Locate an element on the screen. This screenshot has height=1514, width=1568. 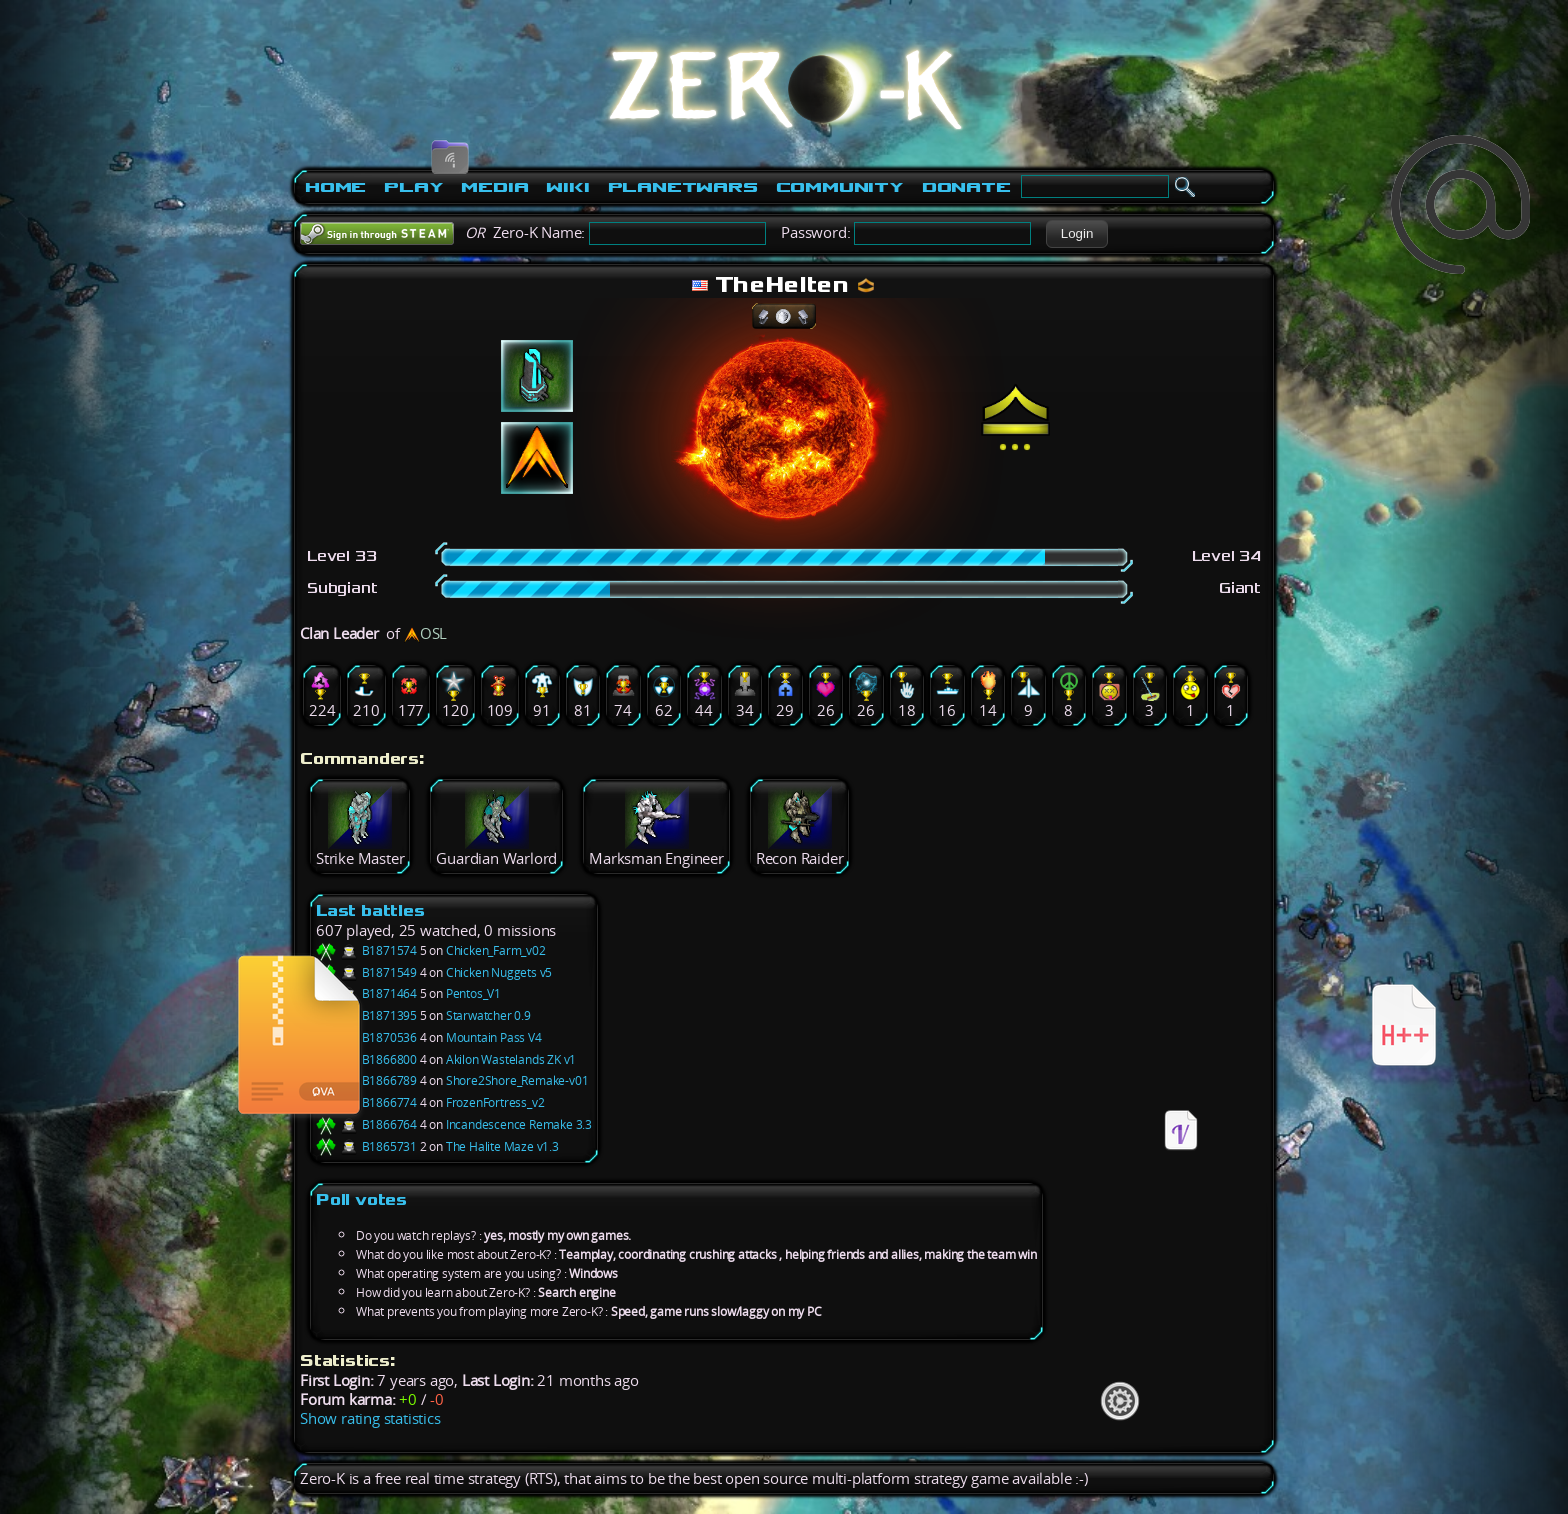
open virtual appliance file for import into VirtualBox is located at coordinates (299, 1038).